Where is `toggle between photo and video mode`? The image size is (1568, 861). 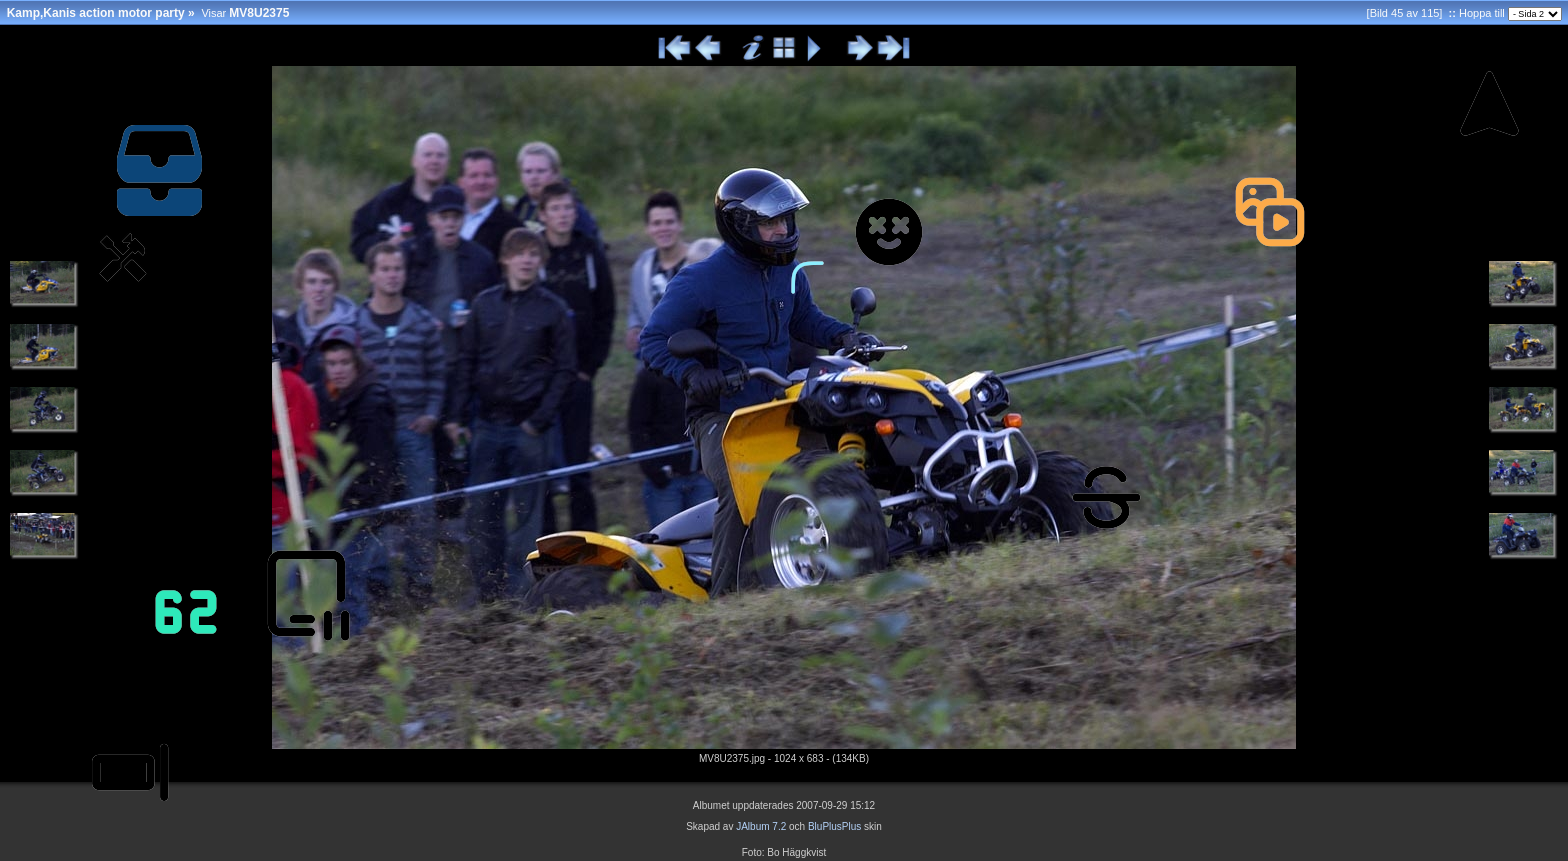 toggle between photo and video mode is located at coordinates (1270, 212).